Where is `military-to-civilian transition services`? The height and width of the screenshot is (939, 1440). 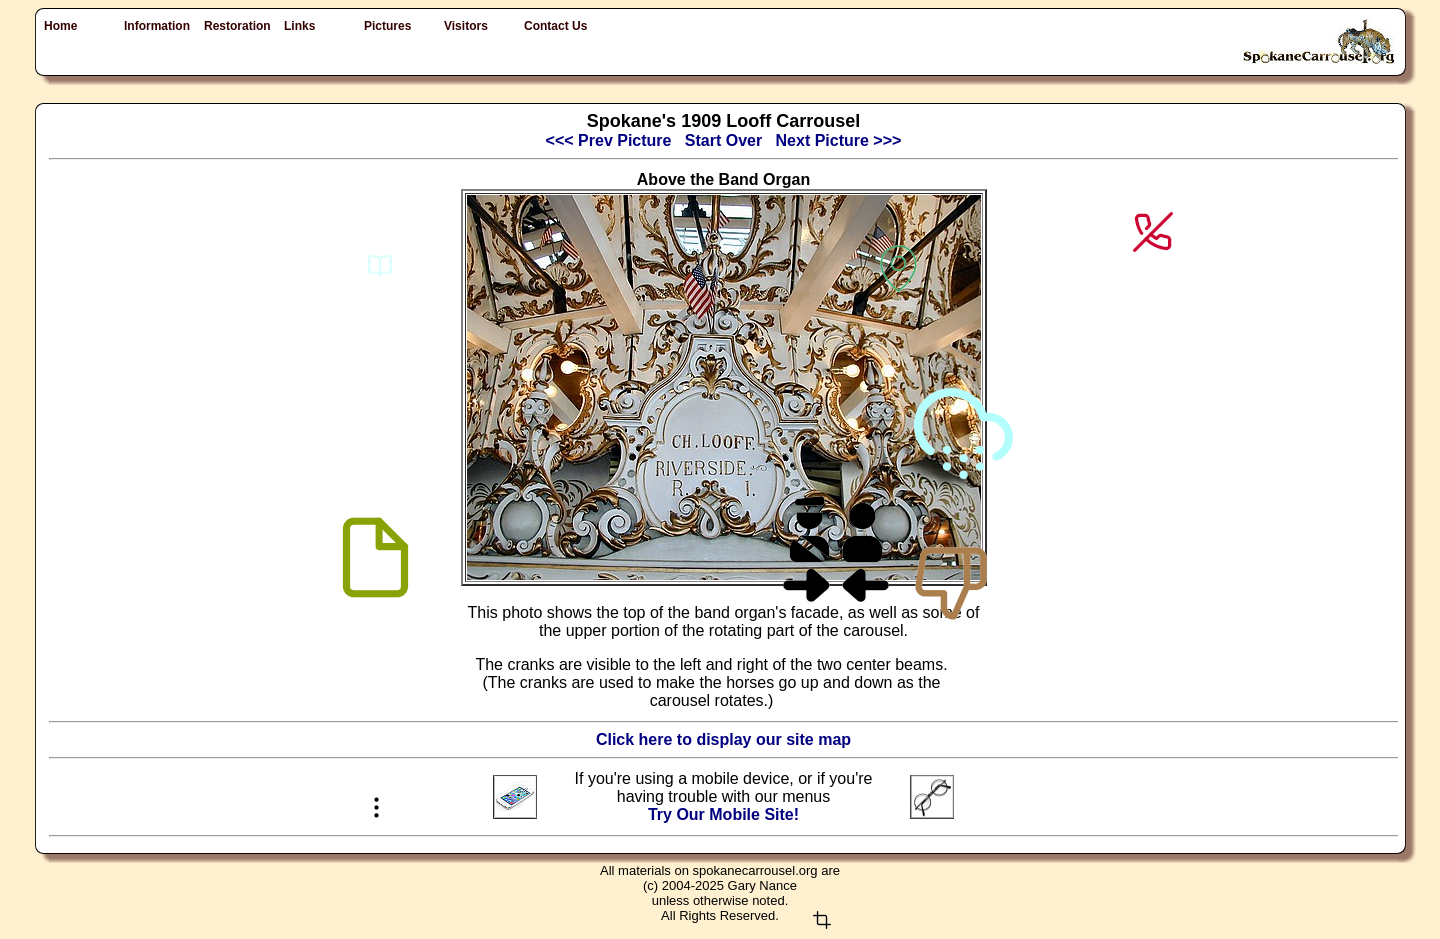 military-to-civilian transition services is located at coordinates (836, 549).